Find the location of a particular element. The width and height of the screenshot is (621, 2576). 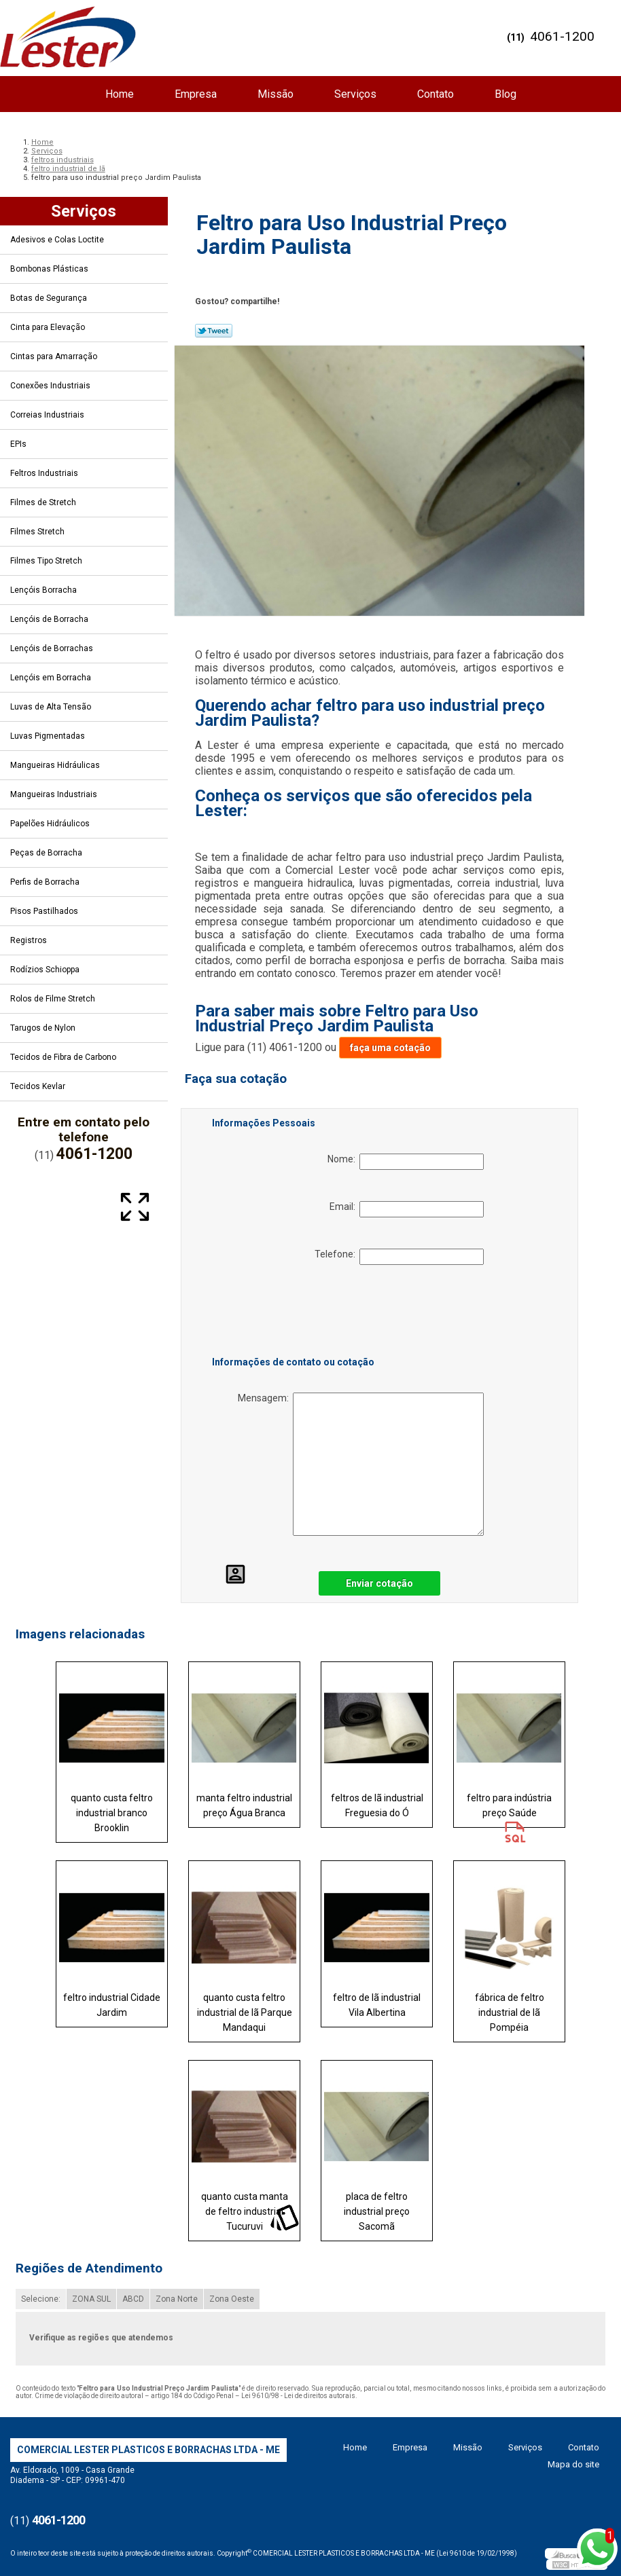

open or view an SQL database file is located at coordinates (514, 1833).